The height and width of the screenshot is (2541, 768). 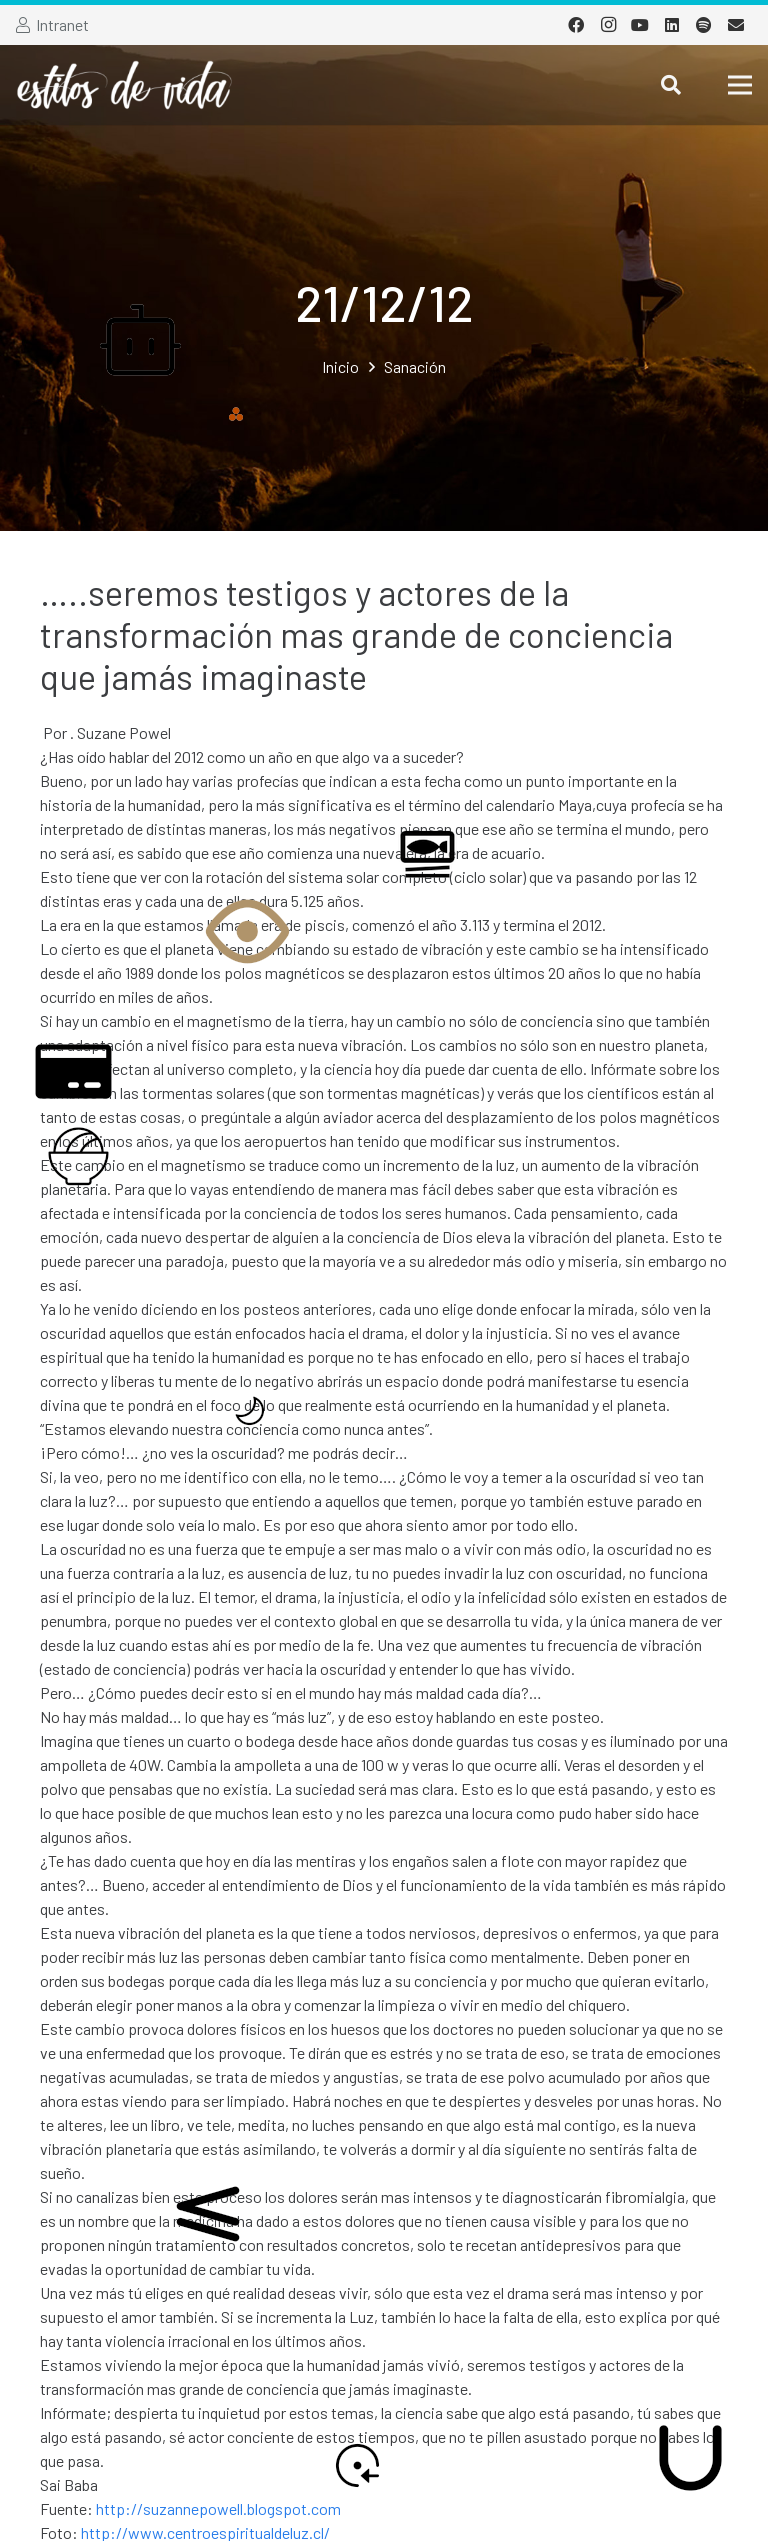 I want to click on view connected accounts or integrations, so click(x=236, y=414).